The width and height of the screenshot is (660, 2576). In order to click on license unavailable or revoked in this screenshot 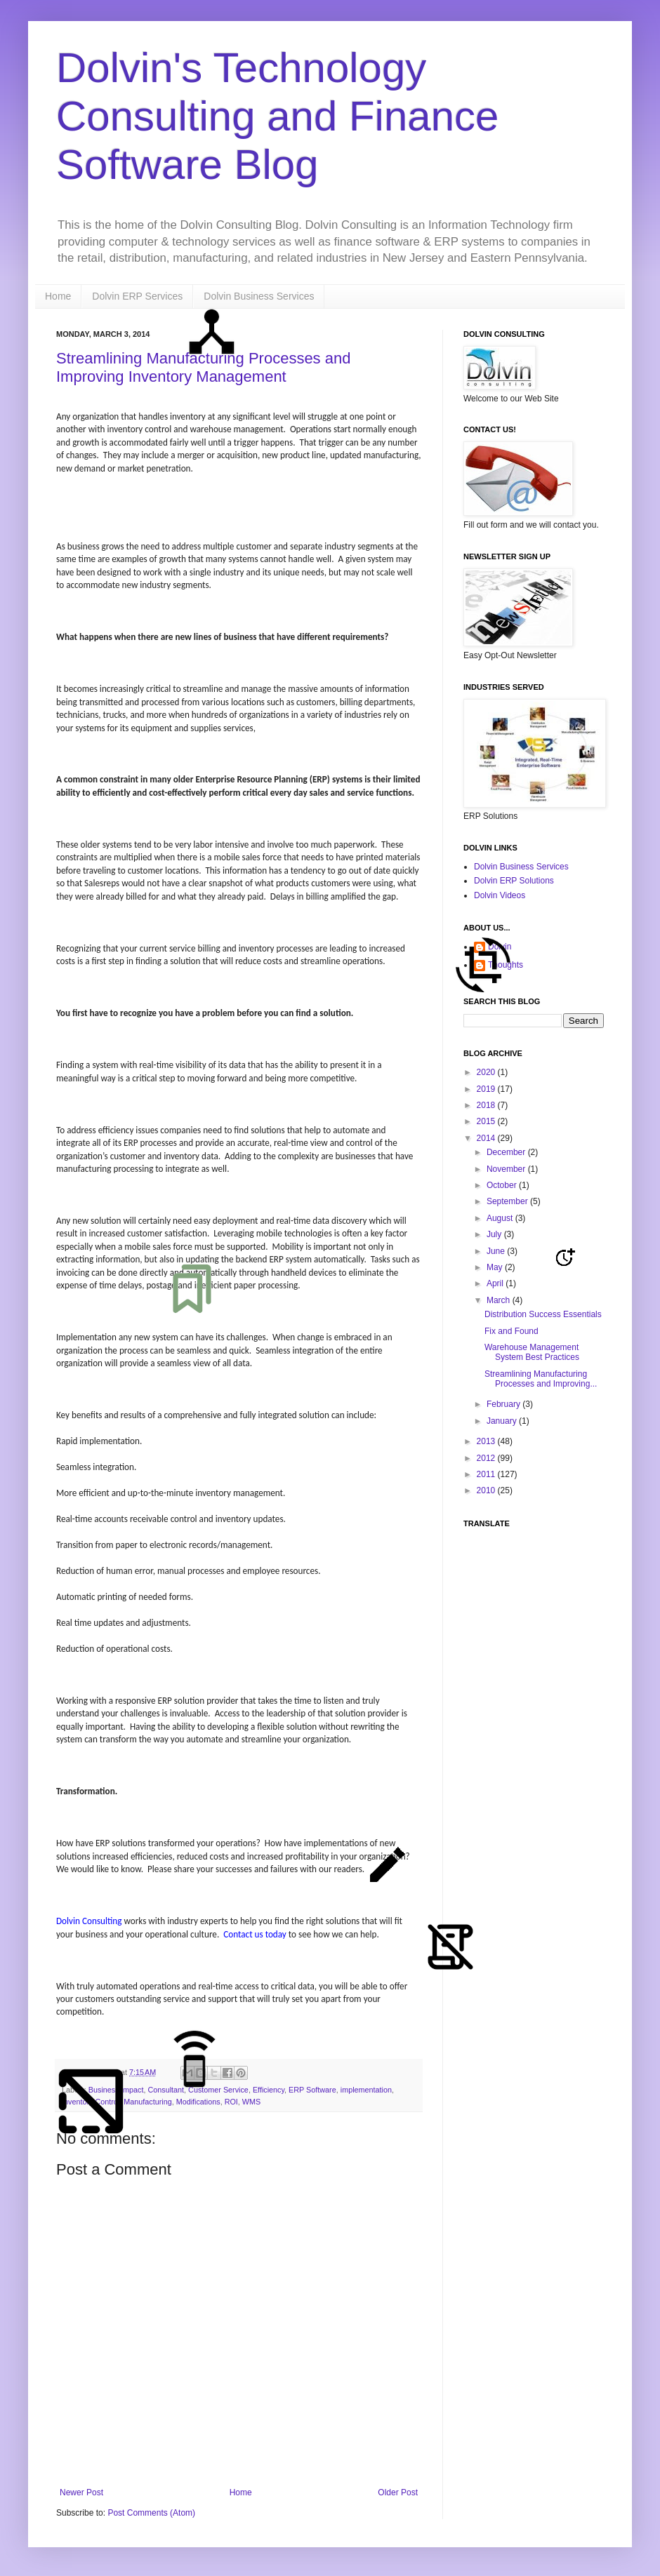, I will do `click(450, 1947)`.